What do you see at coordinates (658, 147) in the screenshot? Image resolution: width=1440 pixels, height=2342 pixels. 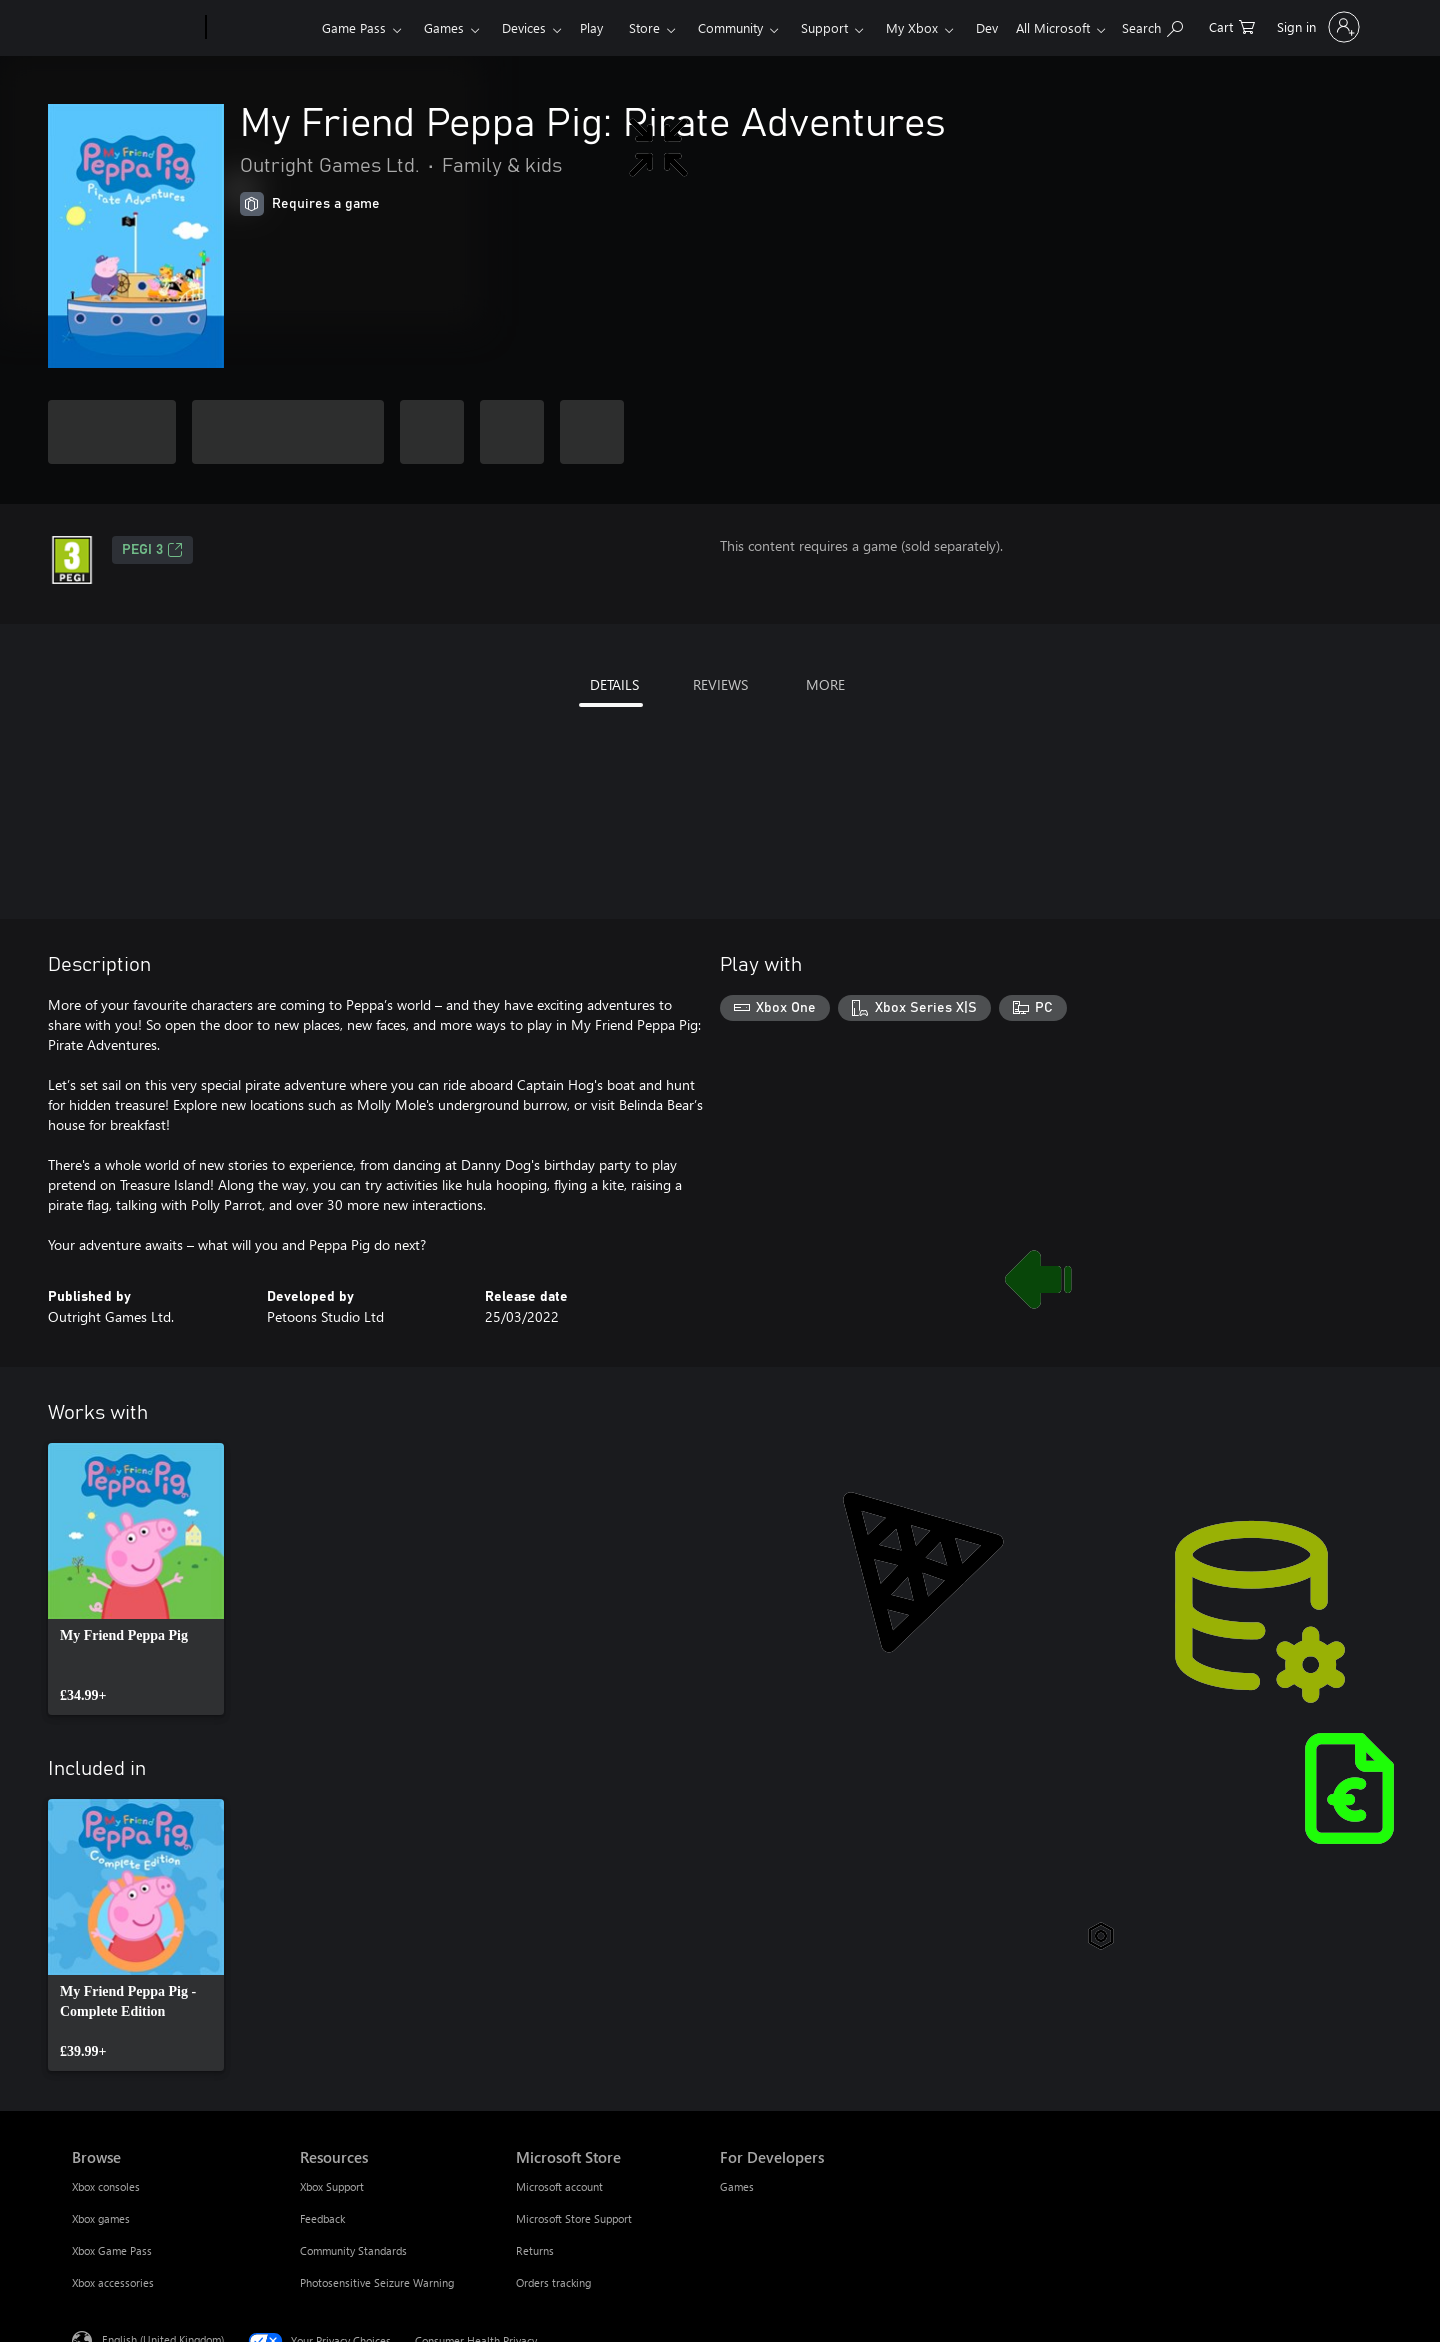 I see `minimize or collapse a window` at bounding box center [658, 147].